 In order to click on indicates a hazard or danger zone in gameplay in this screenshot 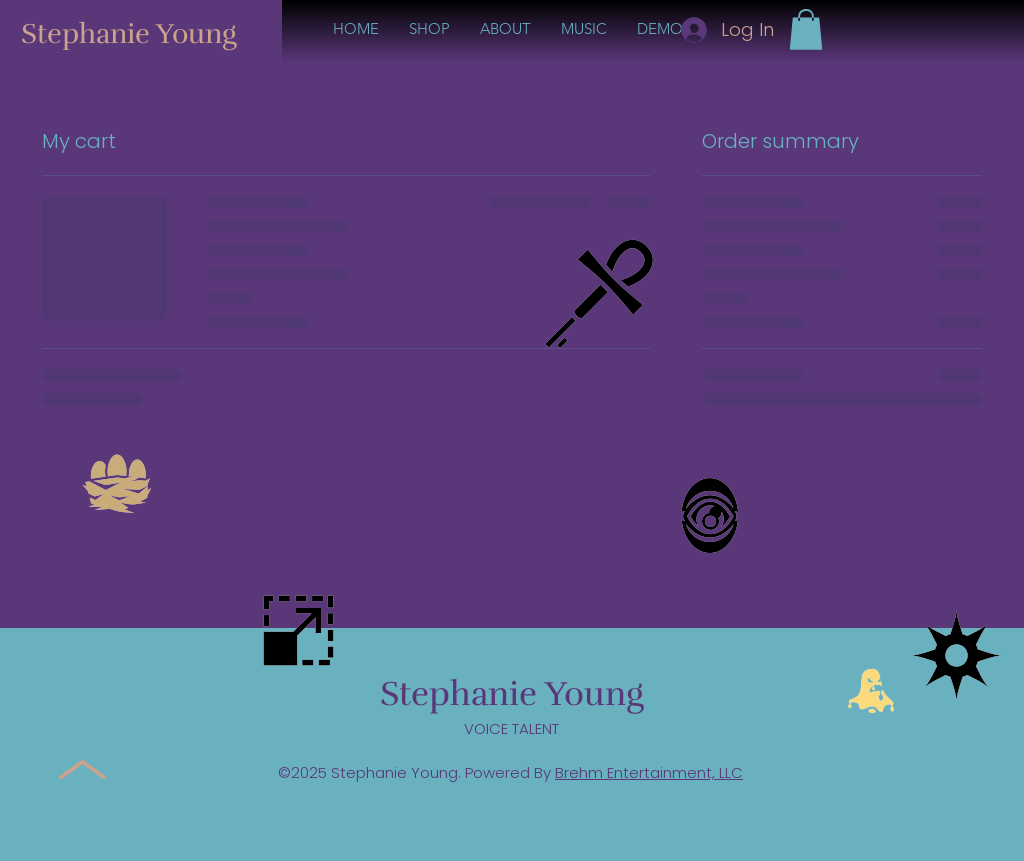, I will do `click(956, 655)`.